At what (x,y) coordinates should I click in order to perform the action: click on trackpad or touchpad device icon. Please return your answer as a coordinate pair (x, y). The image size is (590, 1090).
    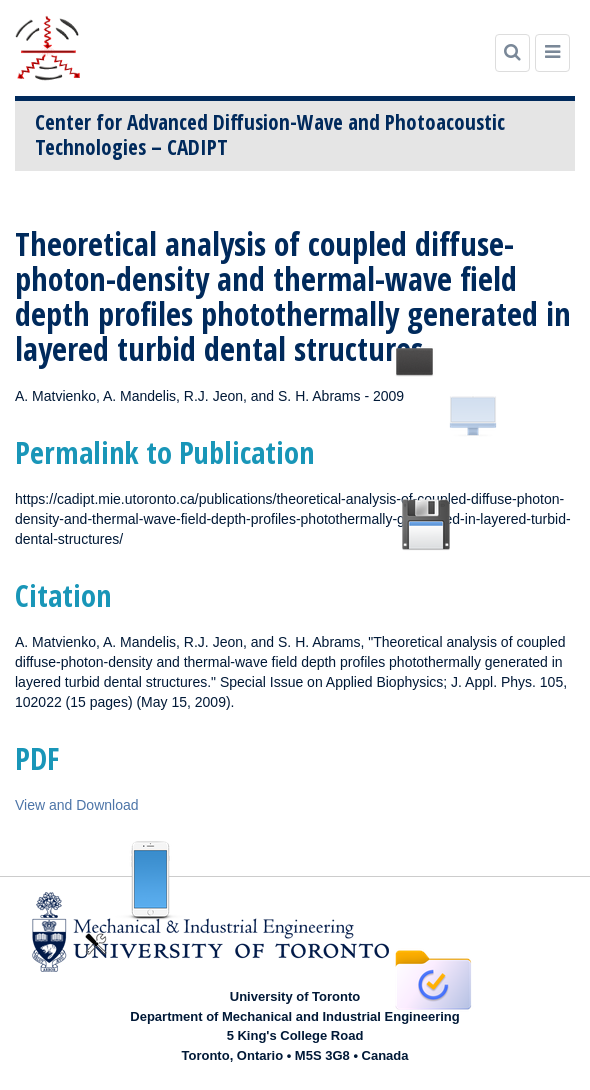
    Looking at the image, I should click on (414, 361).